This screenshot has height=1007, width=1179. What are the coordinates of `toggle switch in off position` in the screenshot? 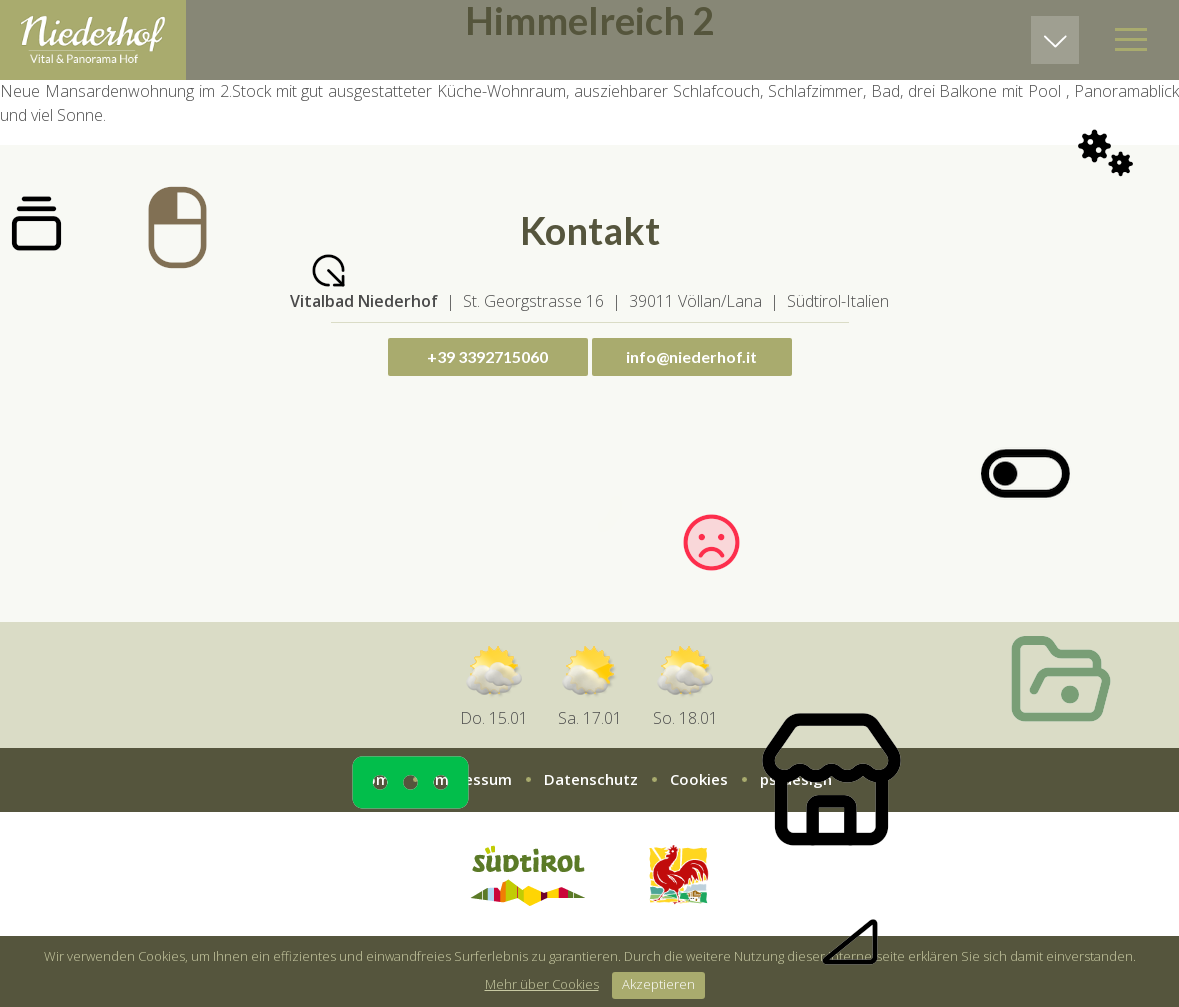 It's located at (1025, 473).